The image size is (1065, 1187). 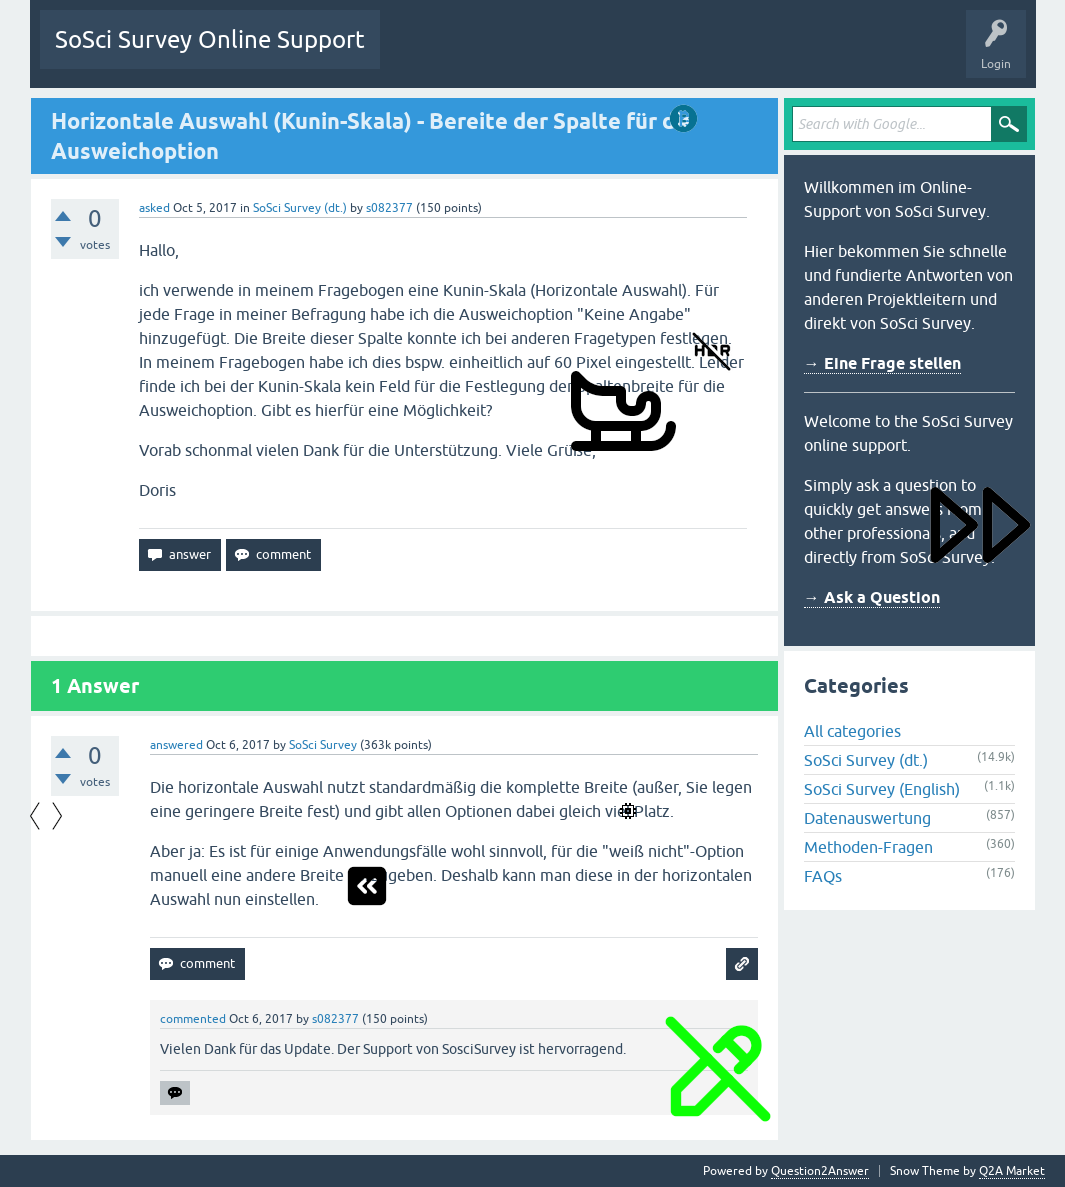 I want to click on view or edit code/markup, so click(x=46, y=816).